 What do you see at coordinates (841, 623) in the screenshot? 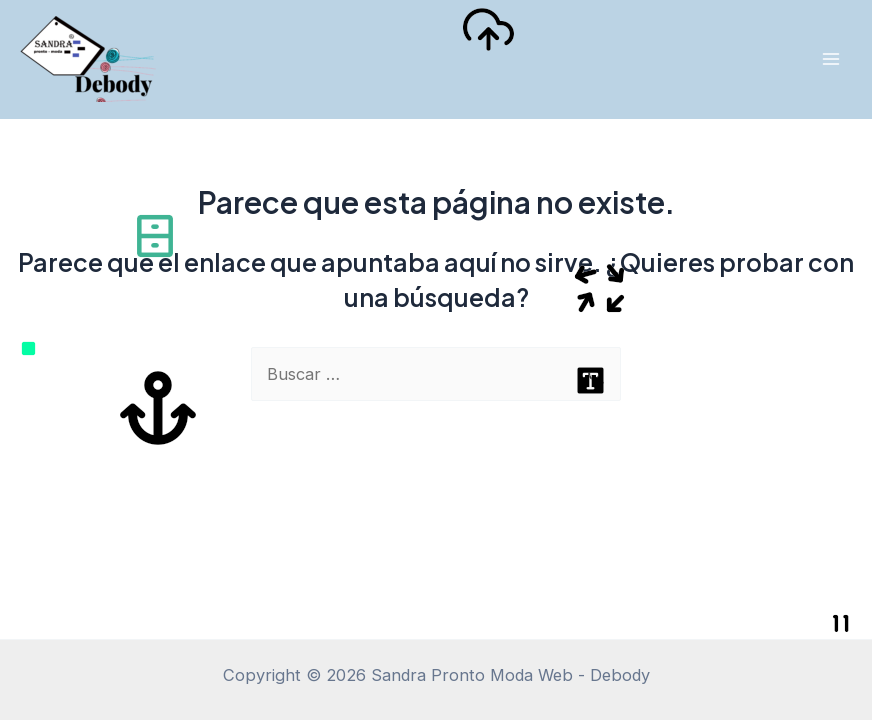
I see `indicates item number 11 in a list or sequence` at bounding box center [841, 623].